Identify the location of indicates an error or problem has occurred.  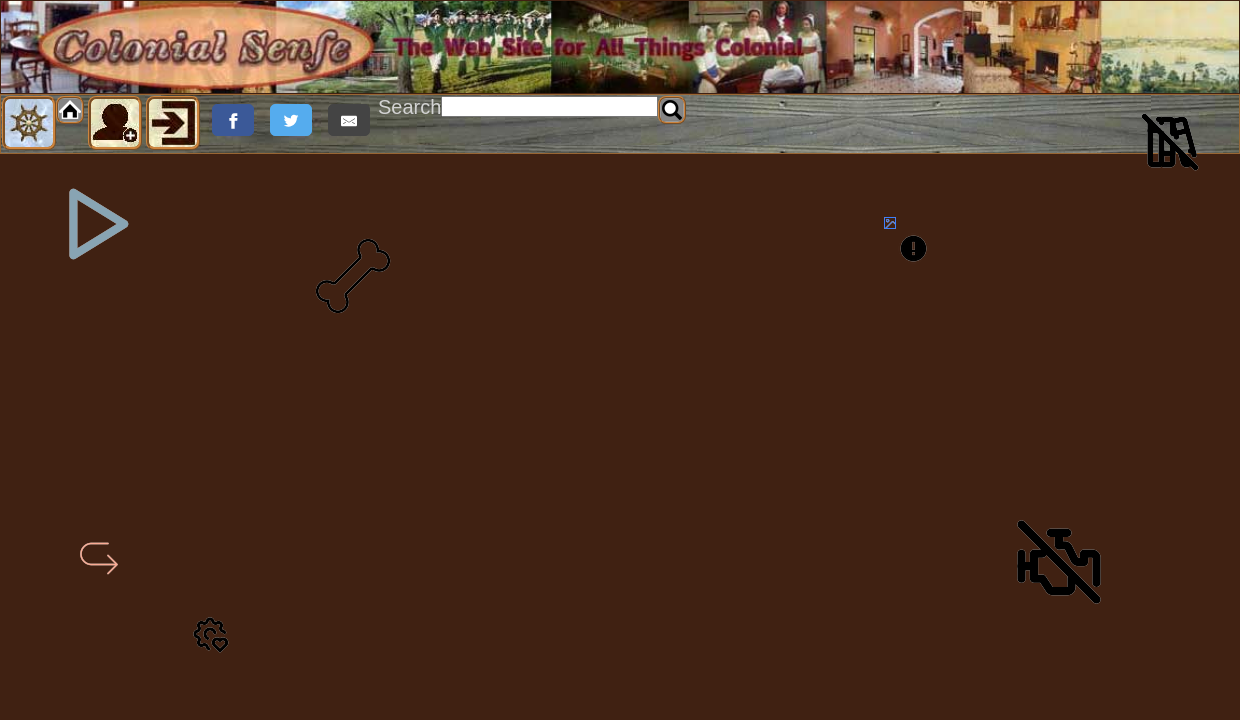
(913, 248).